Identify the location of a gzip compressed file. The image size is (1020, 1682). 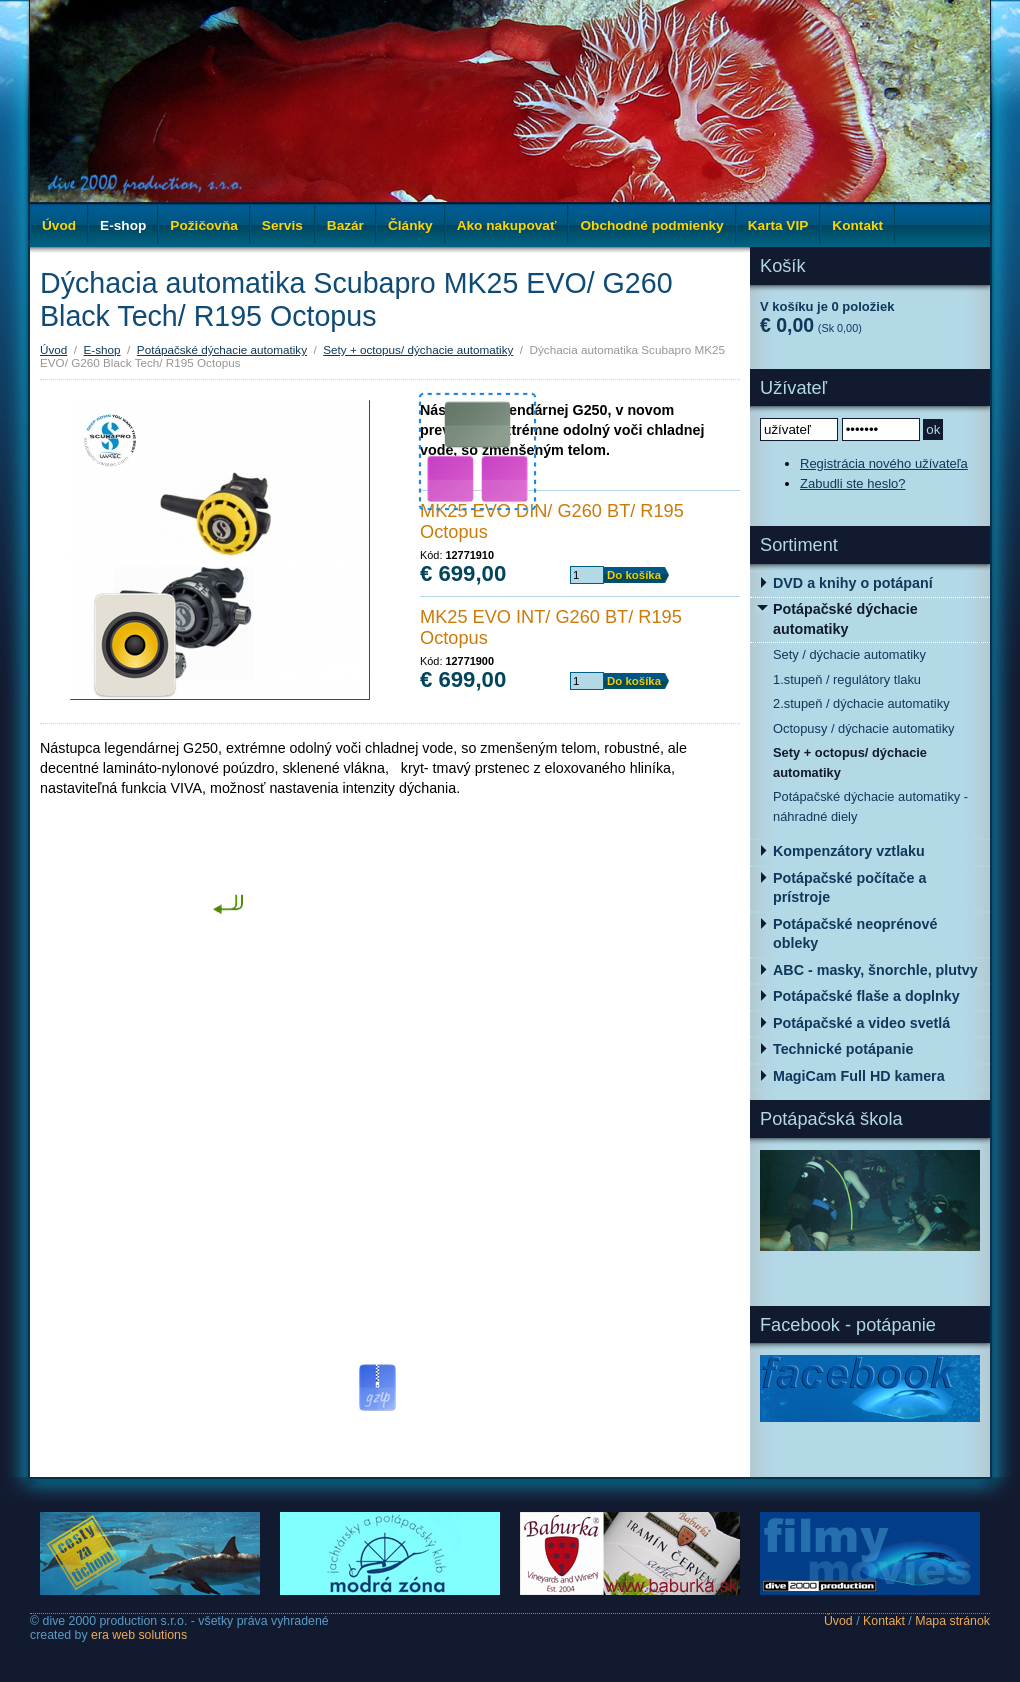
(377, 1387).